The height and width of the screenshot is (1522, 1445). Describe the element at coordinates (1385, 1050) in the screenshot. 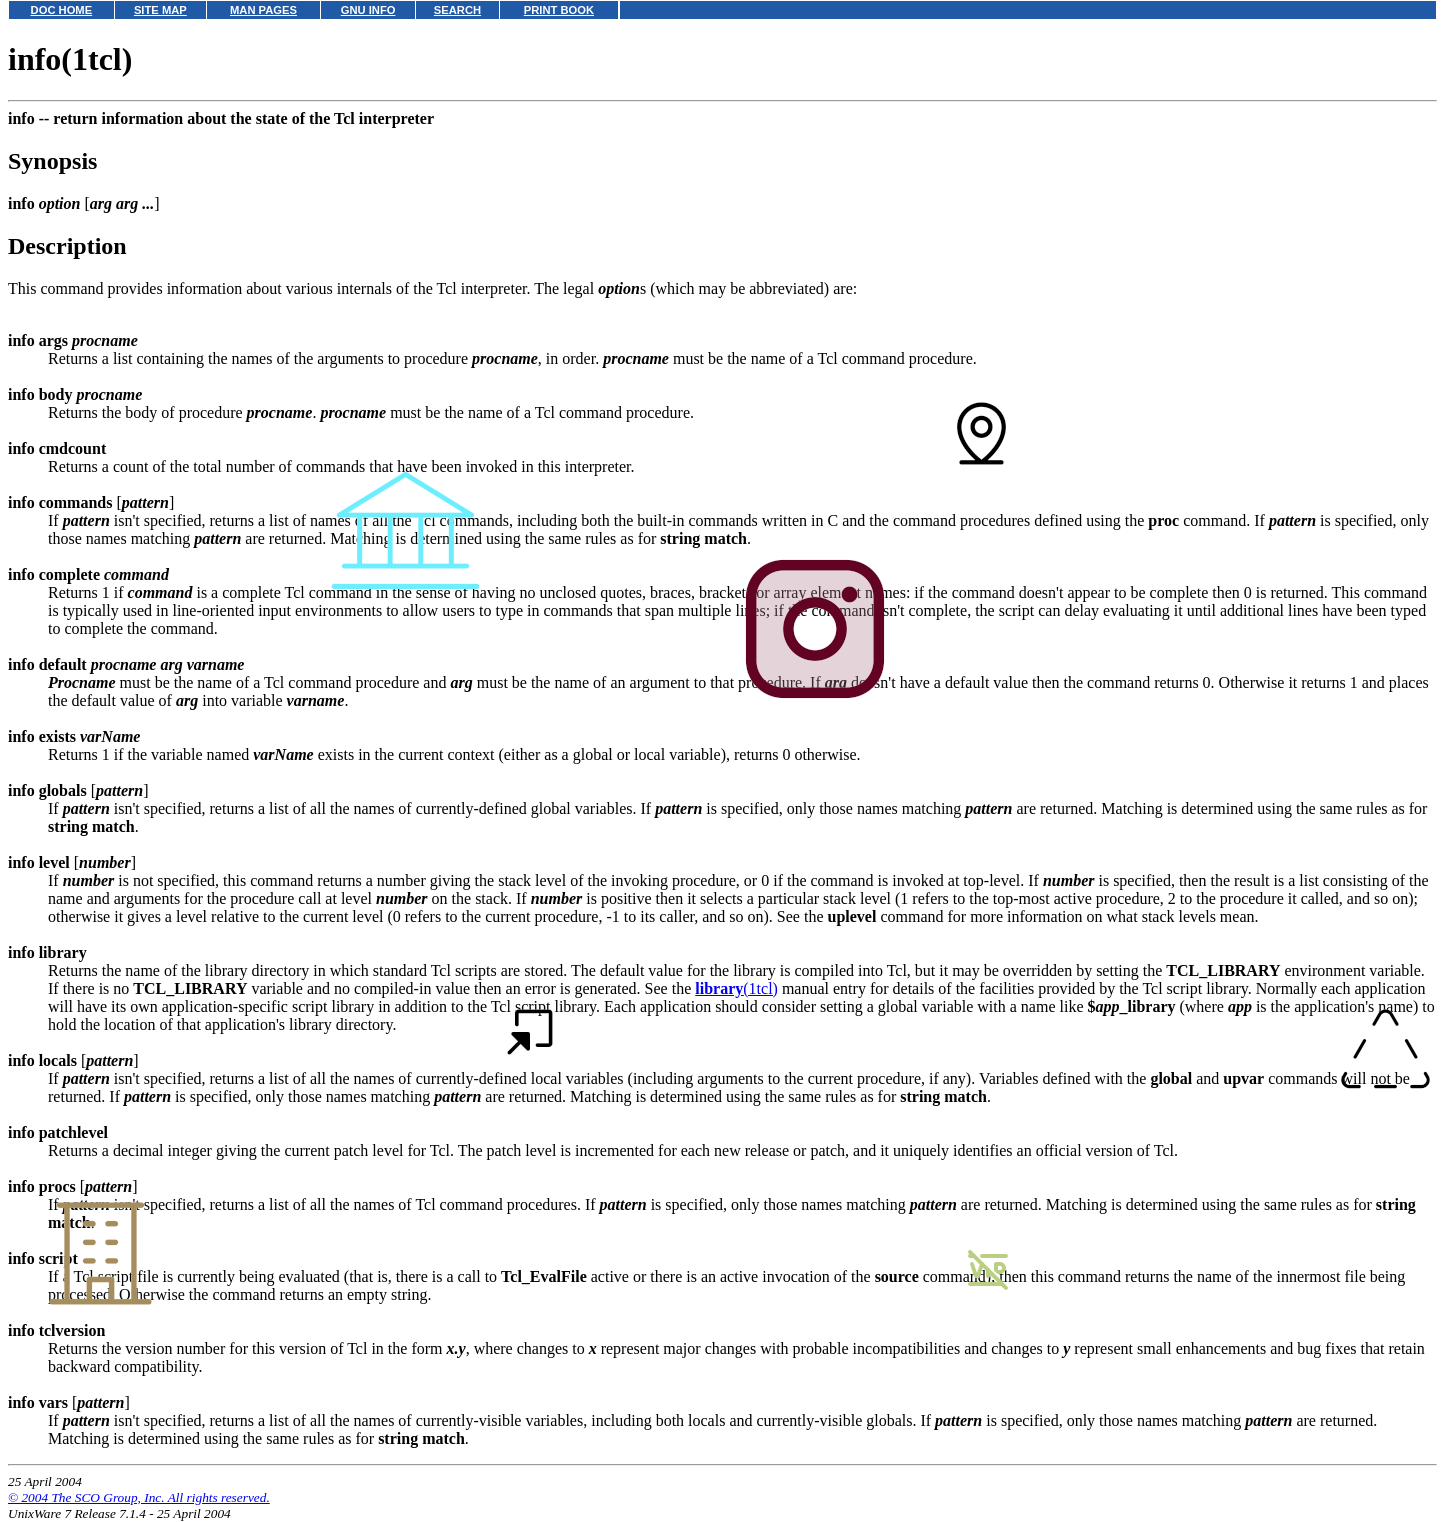

I see `indicates incomplete or pending status` at that location.